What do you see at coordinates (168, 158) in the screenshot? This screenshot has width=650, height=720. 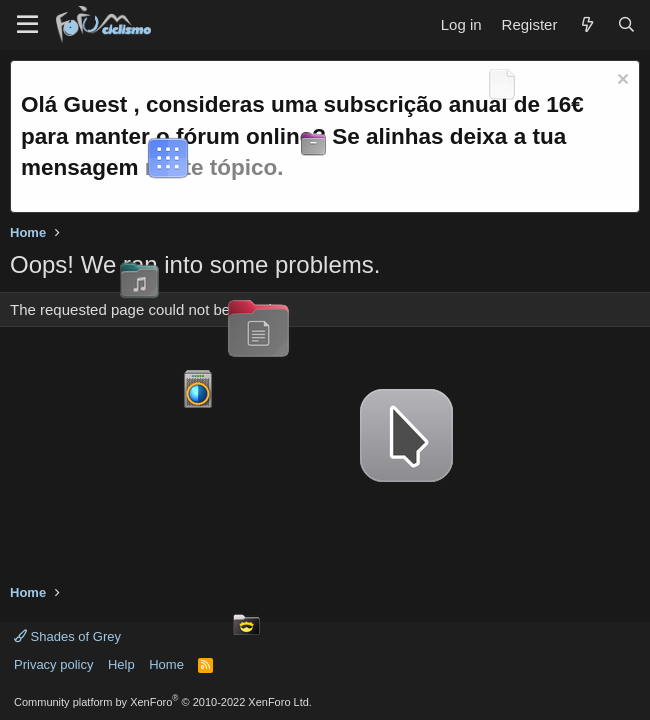 I see `open the app launcher or application grid` at bounding box center [168, 158].